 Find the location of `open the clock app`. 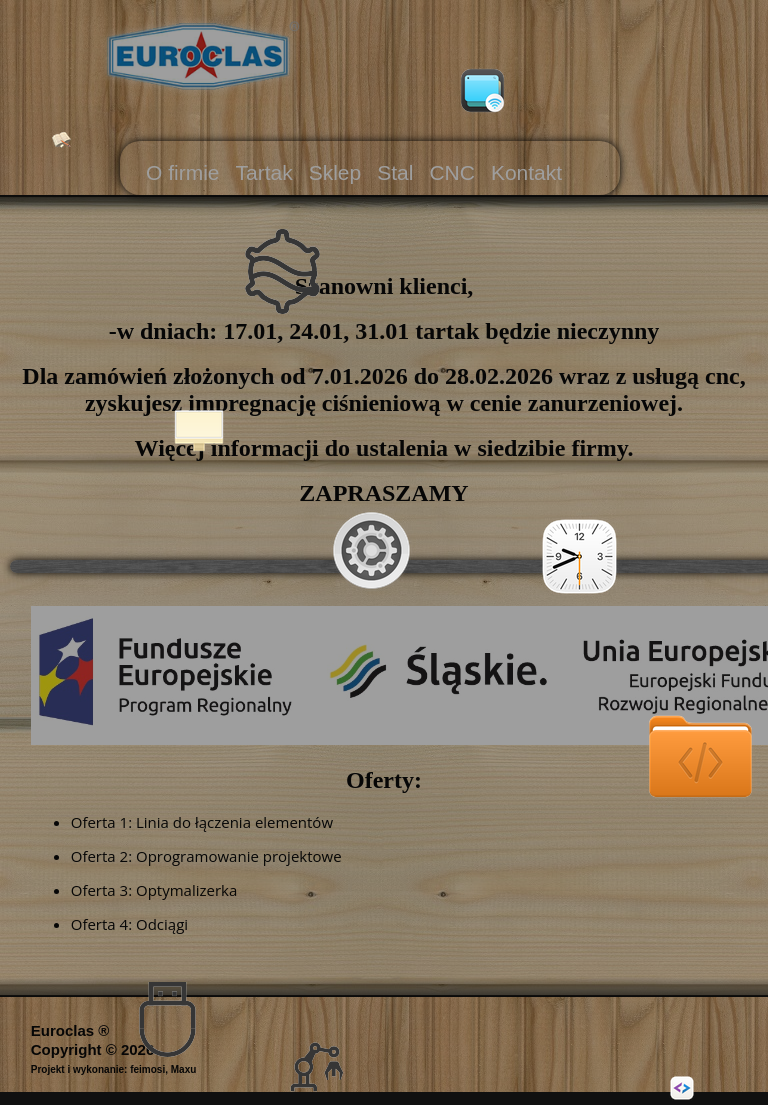

open the clock app is located at coordinates (579, 556).